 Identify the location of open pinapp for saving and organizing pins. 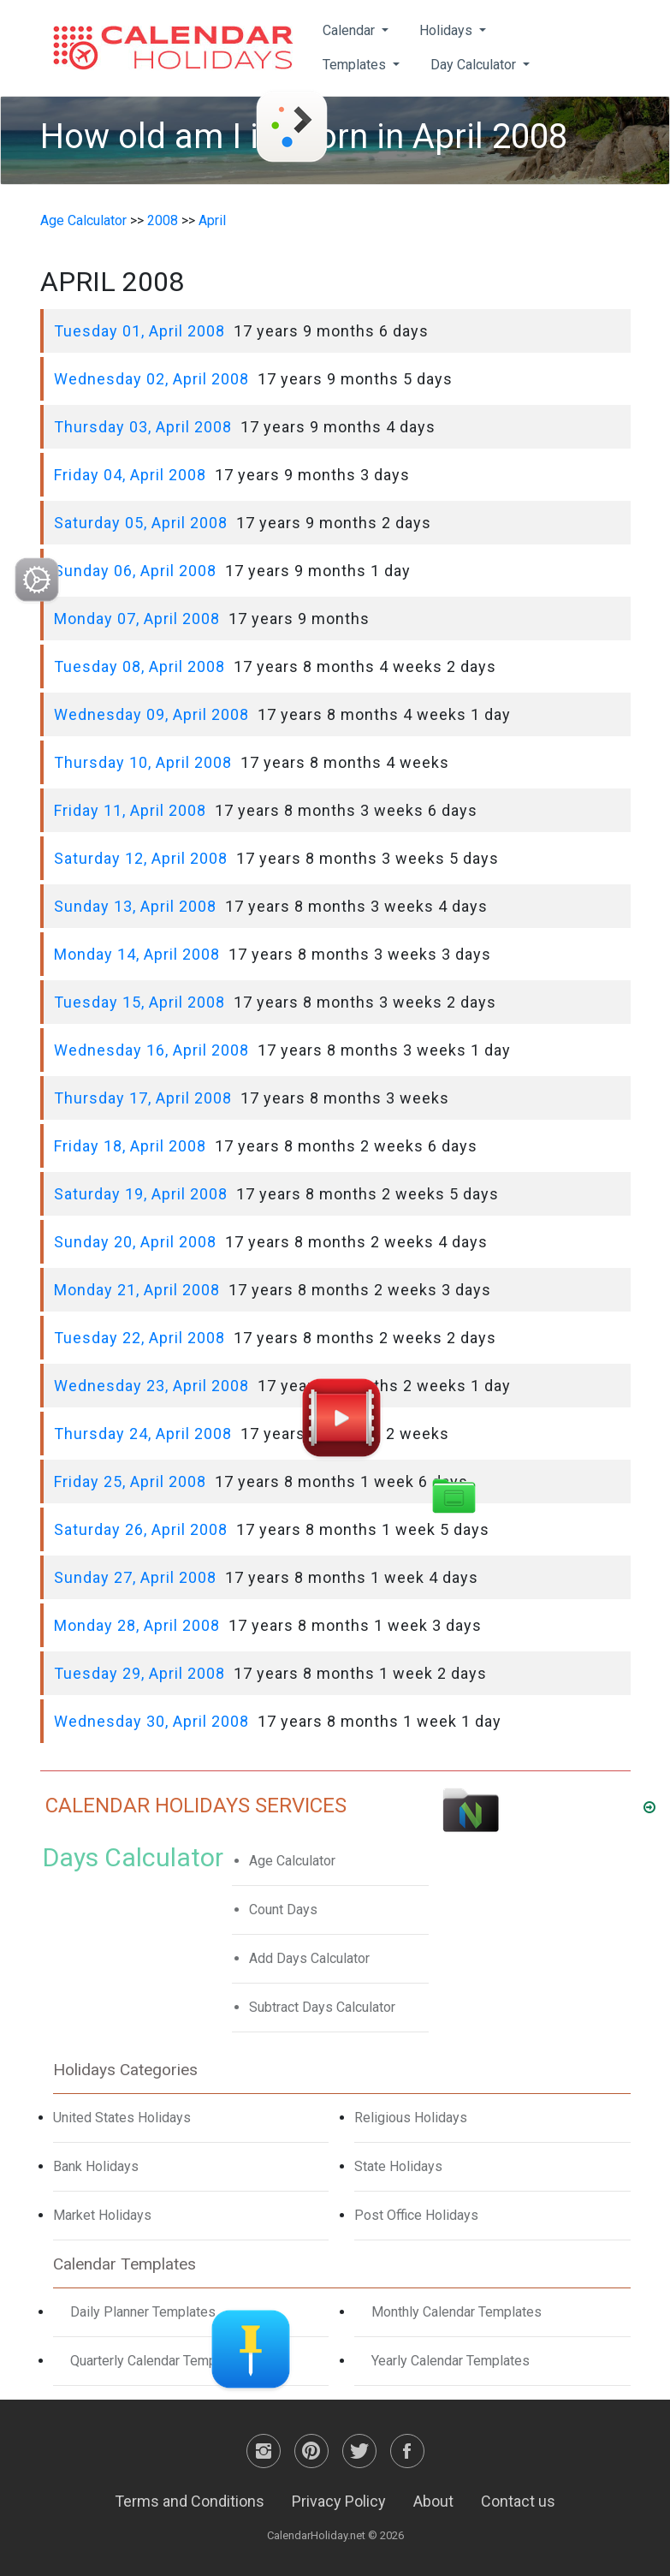
(251, 2349).